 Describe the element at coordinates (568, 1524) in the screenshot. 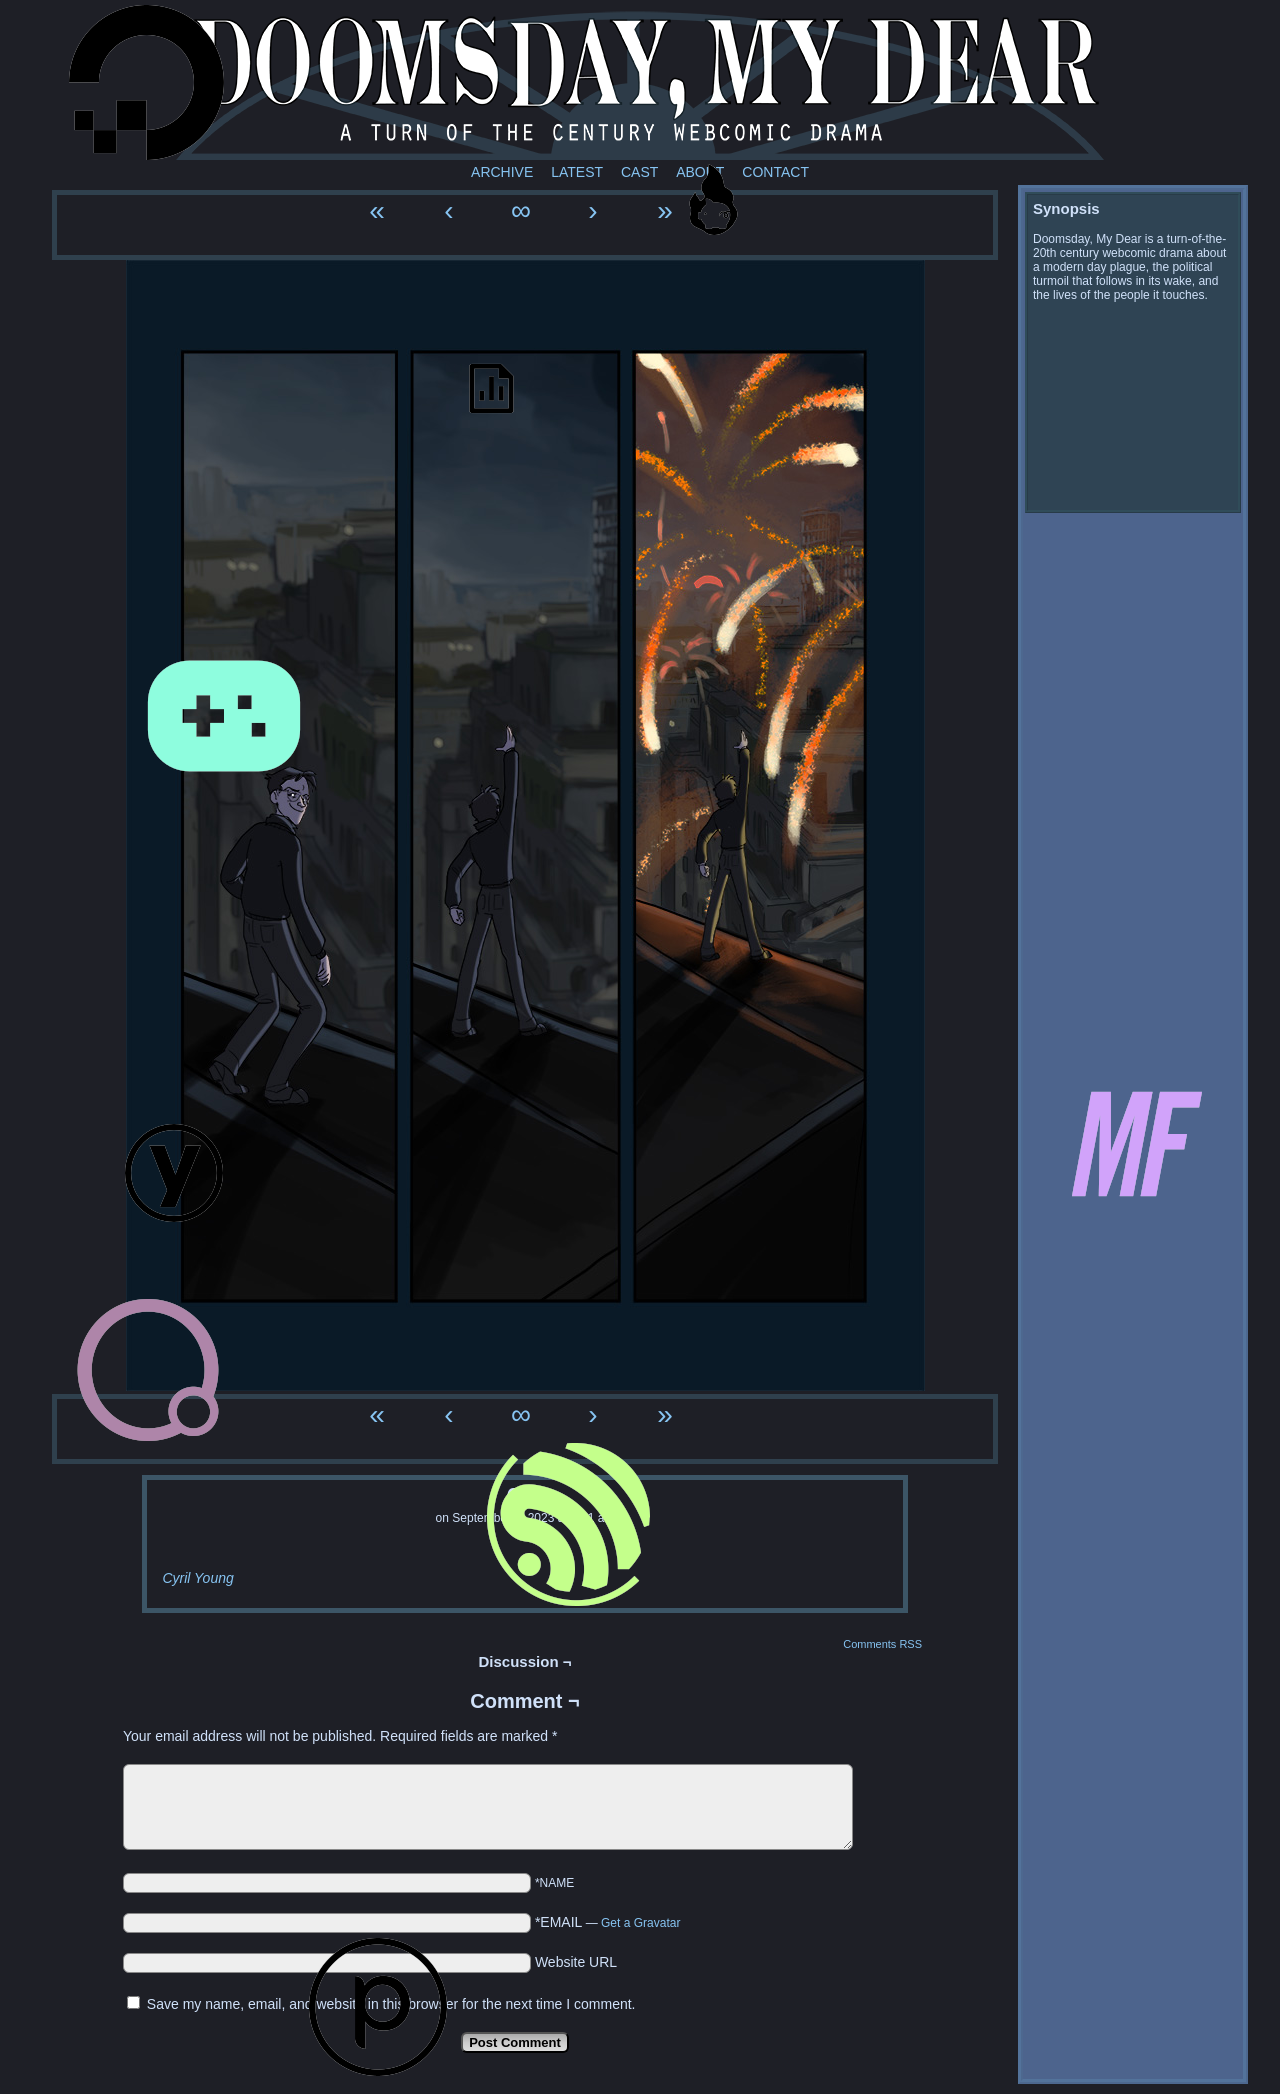

I see `espressif systems company logo` at that location.